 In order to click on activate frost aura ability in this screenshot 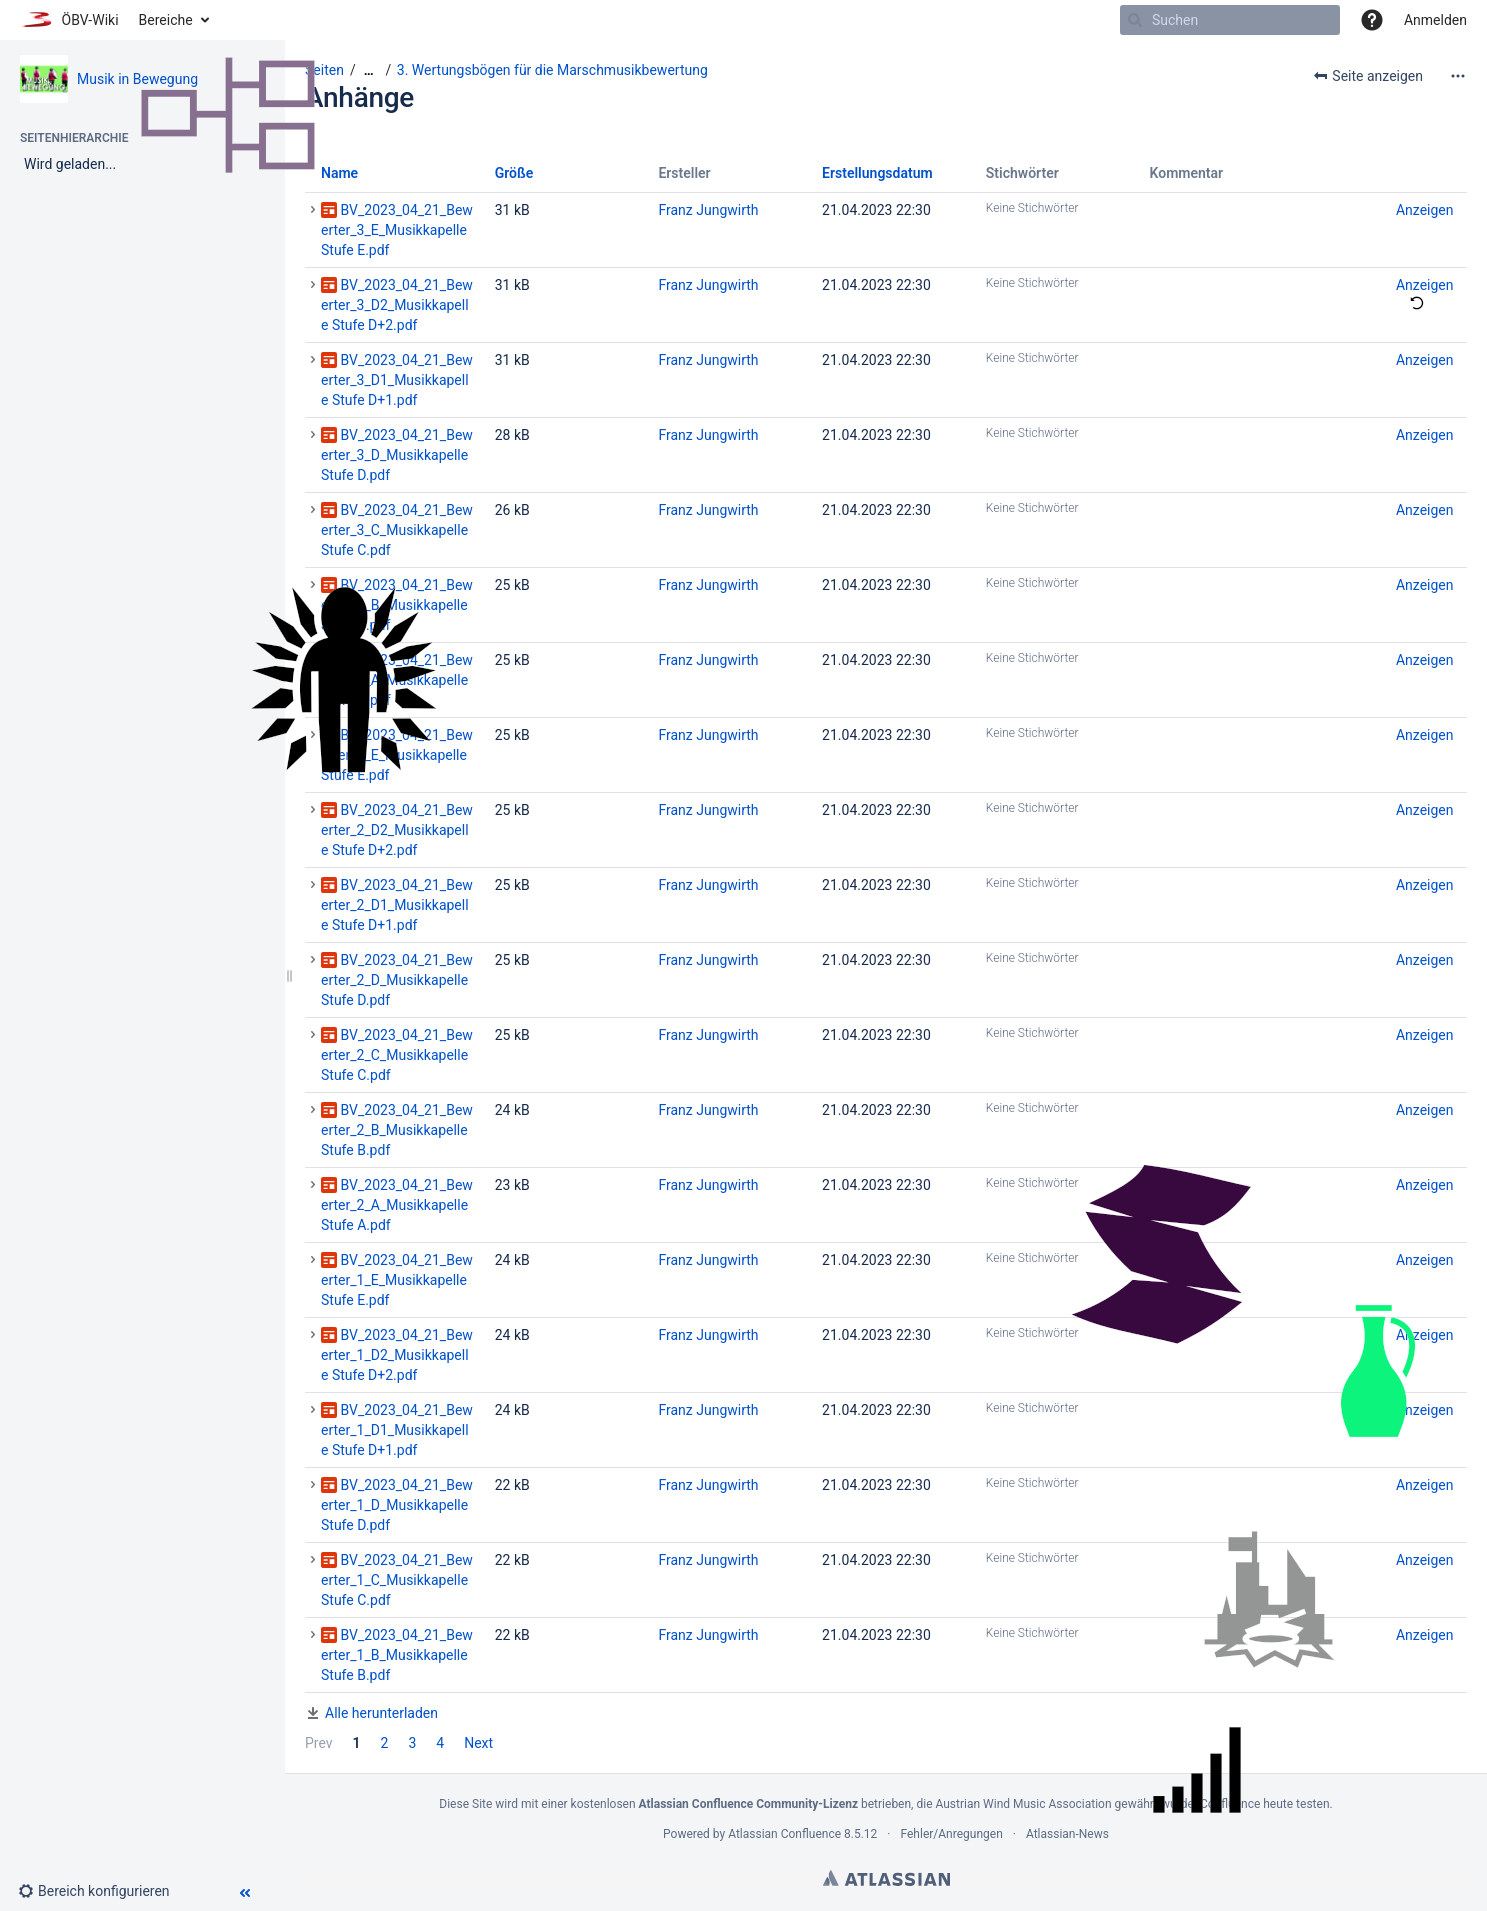, I will do `click(343, 679)`.